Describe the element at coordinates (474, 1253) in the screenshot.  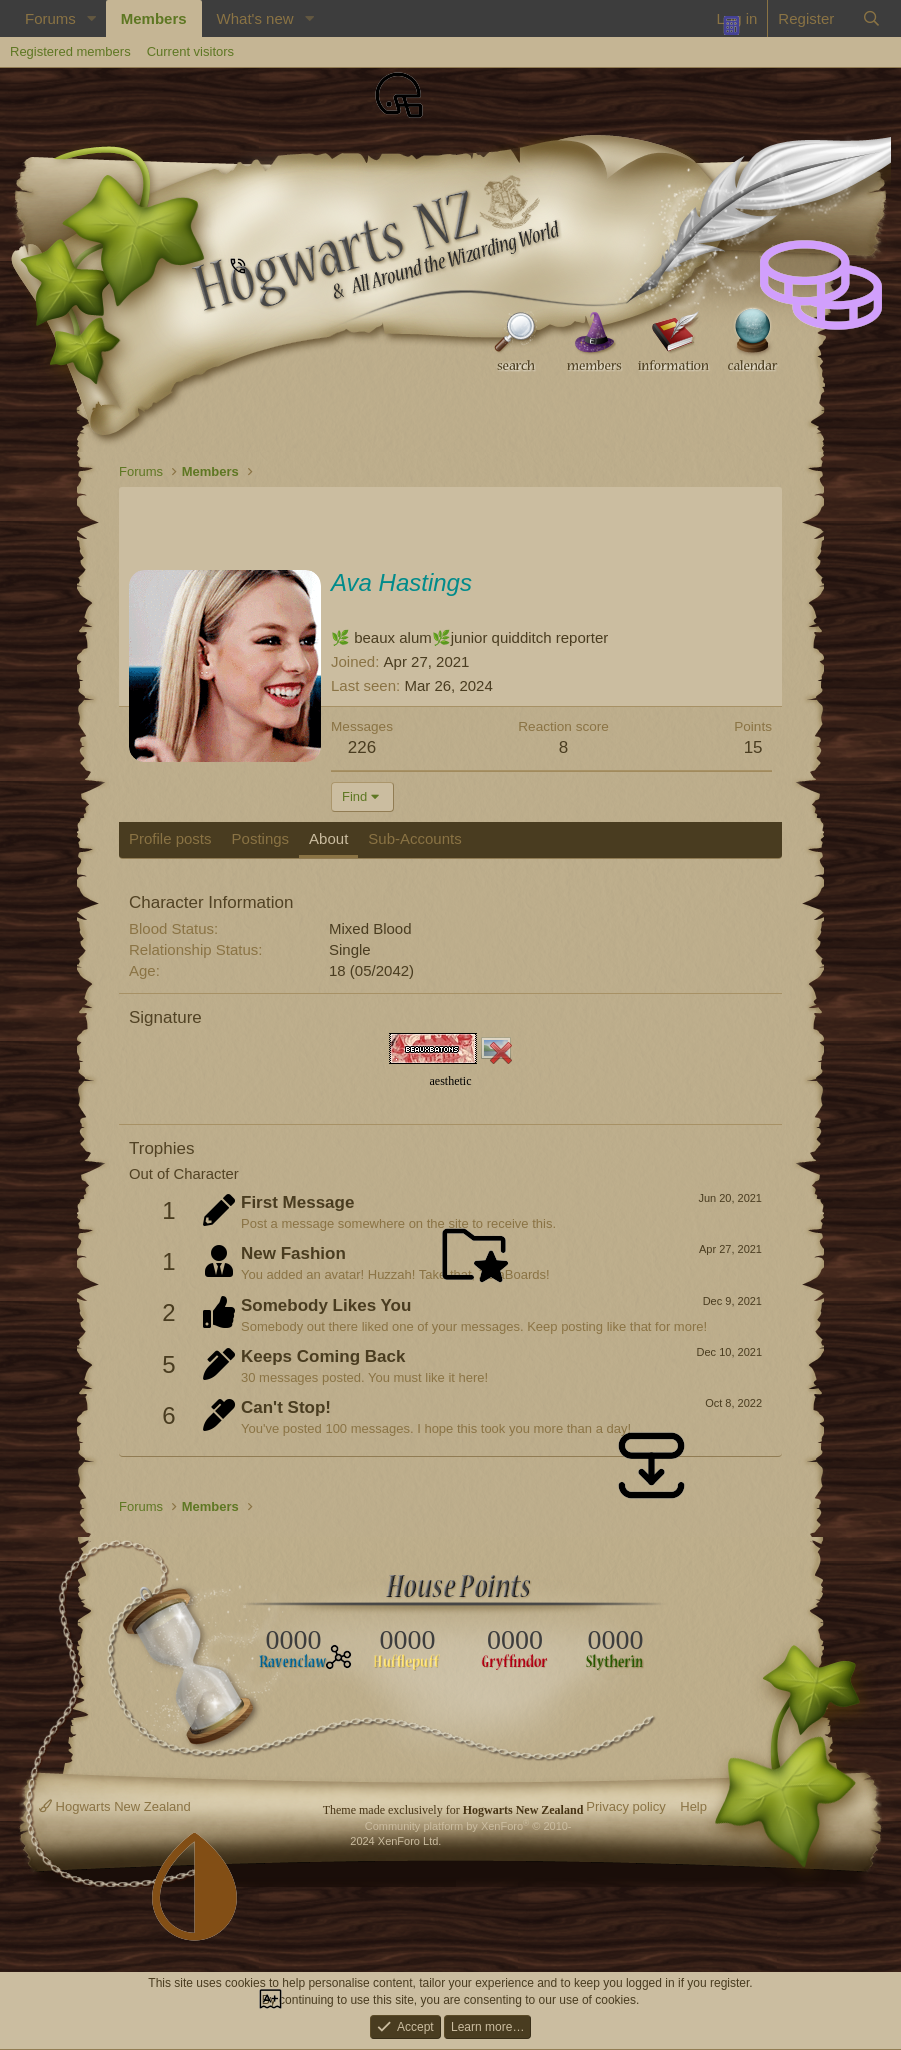
I see `access your starred or favorite files` at that location.